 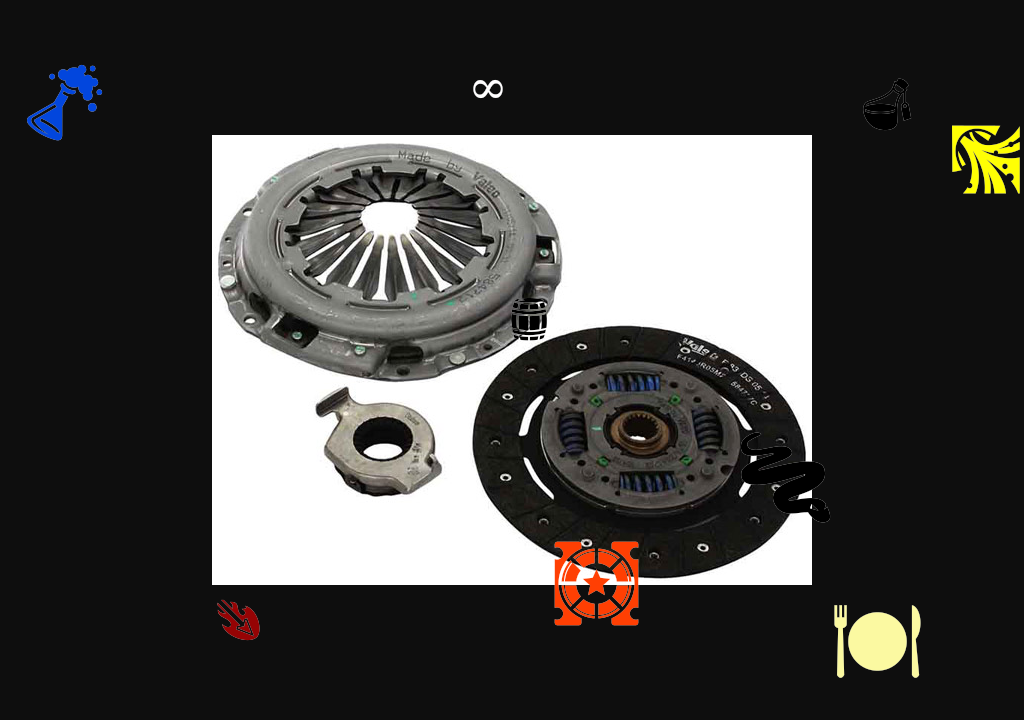 I want to click on fire a special attack or projectile, so click(x=239, y=621).